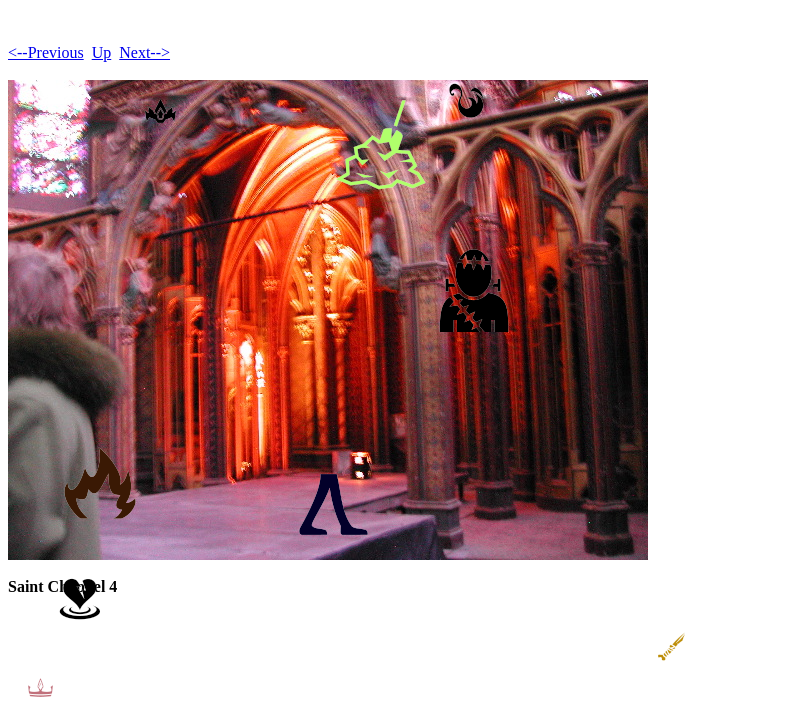 This screenshot has height=720, width=801. Describe the element at coordinates (80, 599) in the screenshot. I see `indicates a heartbreak or relationship-ending zone in a game` at that location.